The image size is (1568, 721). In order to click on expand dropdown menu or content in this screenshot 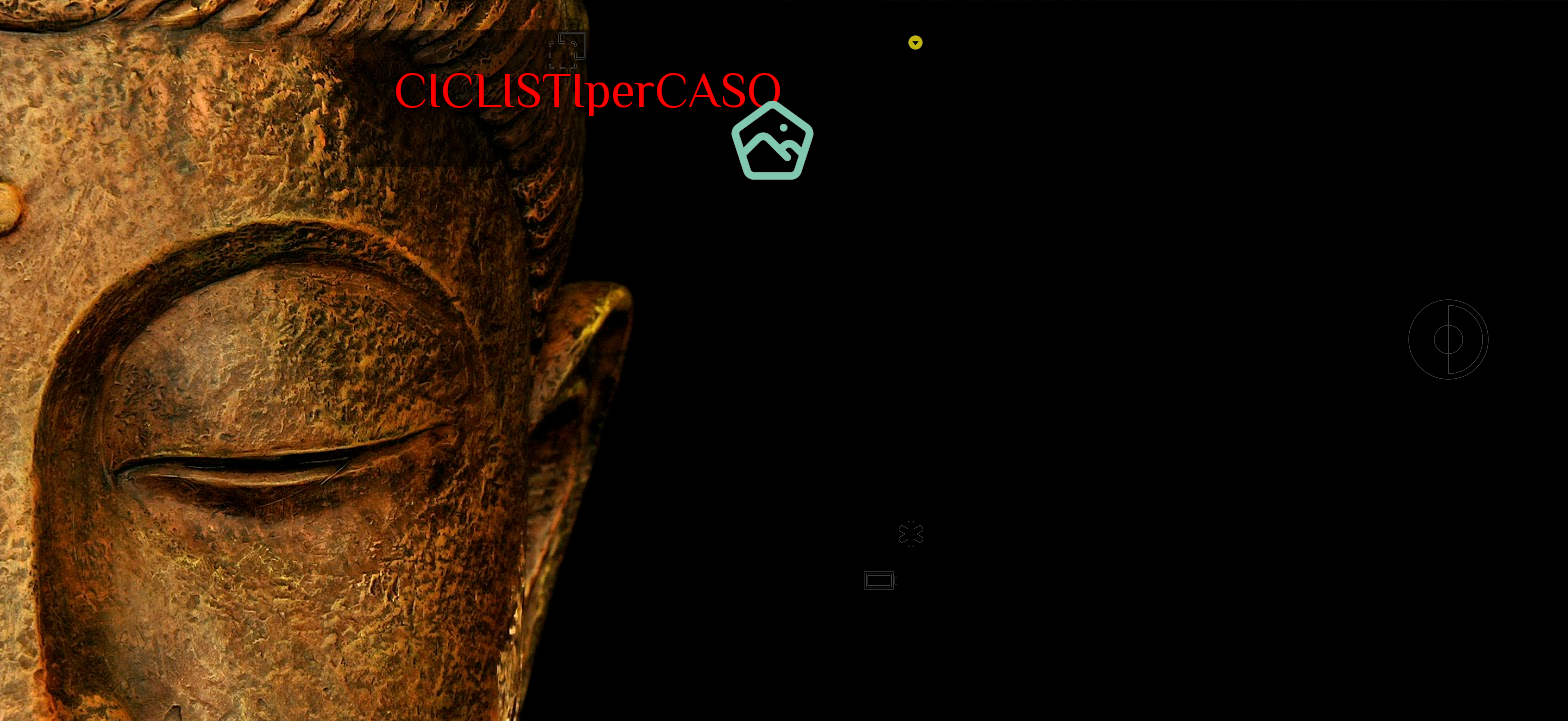, I will do `click(915, 42)`.